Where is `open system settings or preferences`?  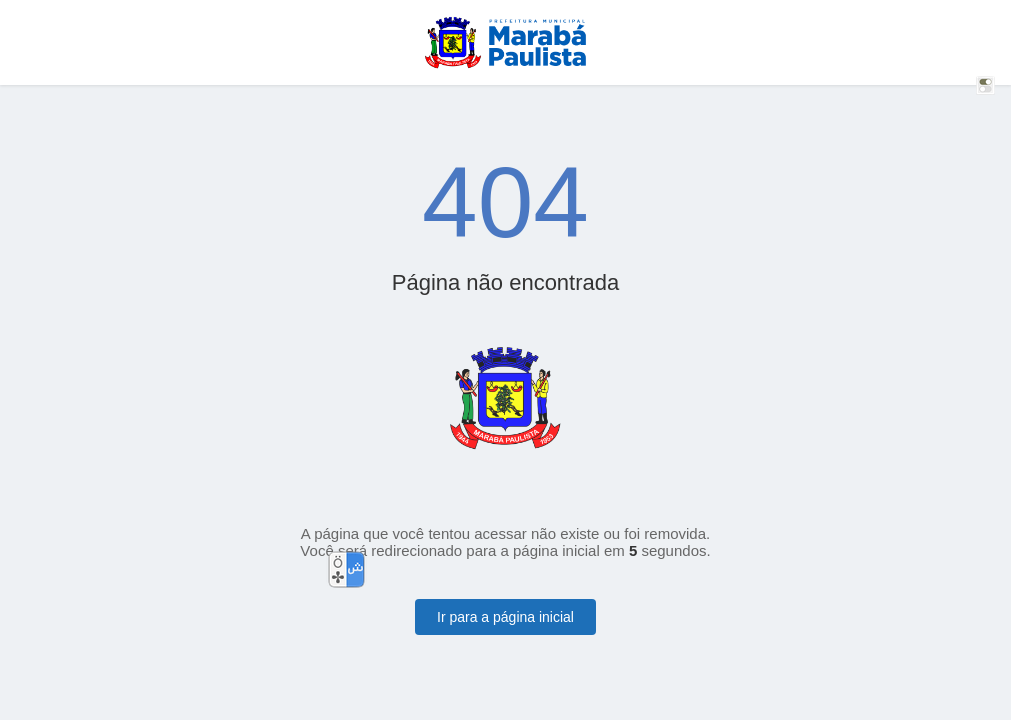
open system settings or preferences is located at coordinates (985, 85).